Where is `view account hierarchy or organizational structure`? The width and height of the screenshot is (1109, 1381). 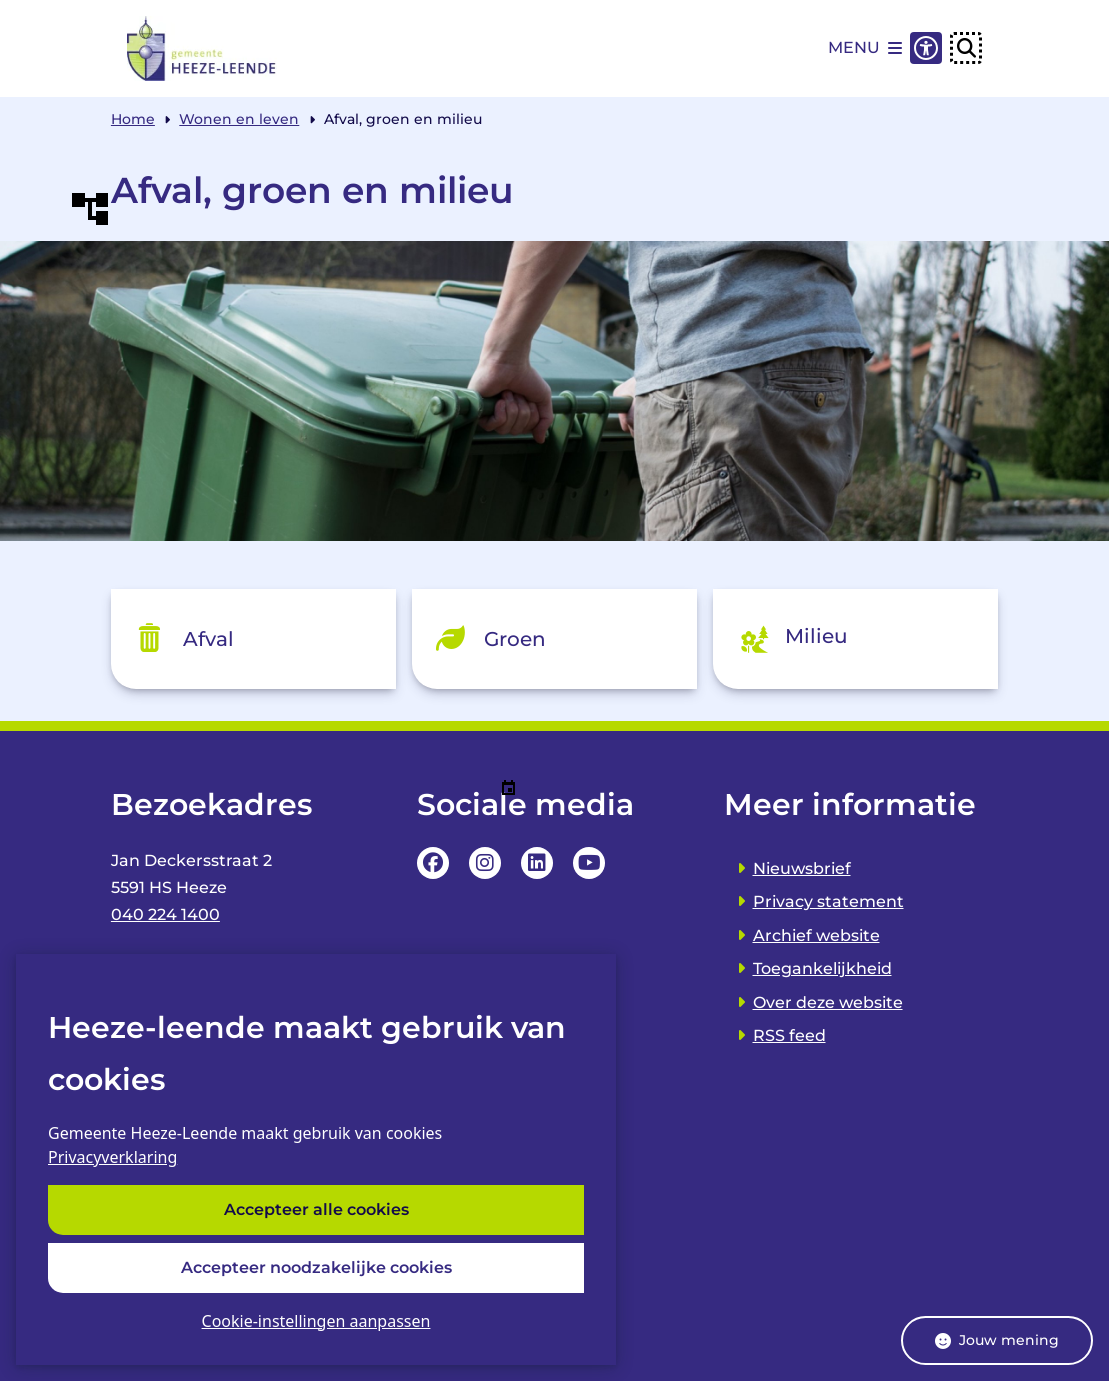
view account hierarchy or organizational structure is located at coordinates (90, 209).